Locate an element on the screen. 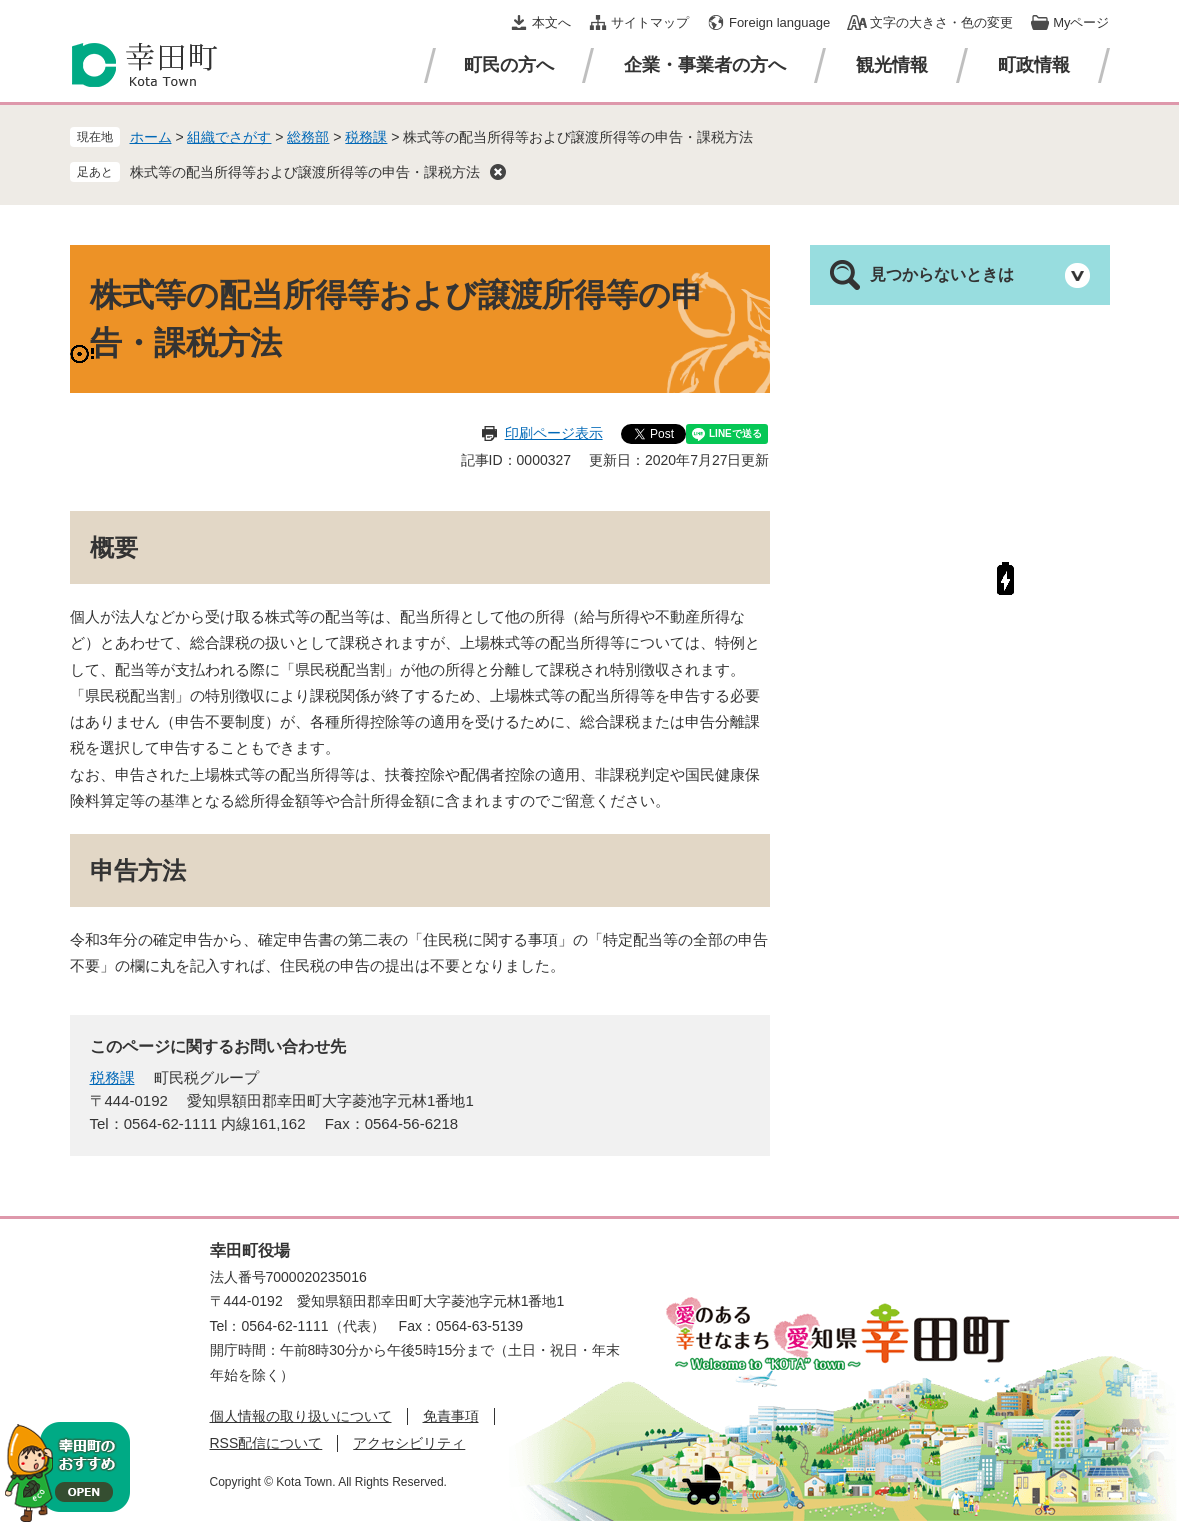  indicates child-friendly or family-friendly location is located at coordinates (702, 1484).